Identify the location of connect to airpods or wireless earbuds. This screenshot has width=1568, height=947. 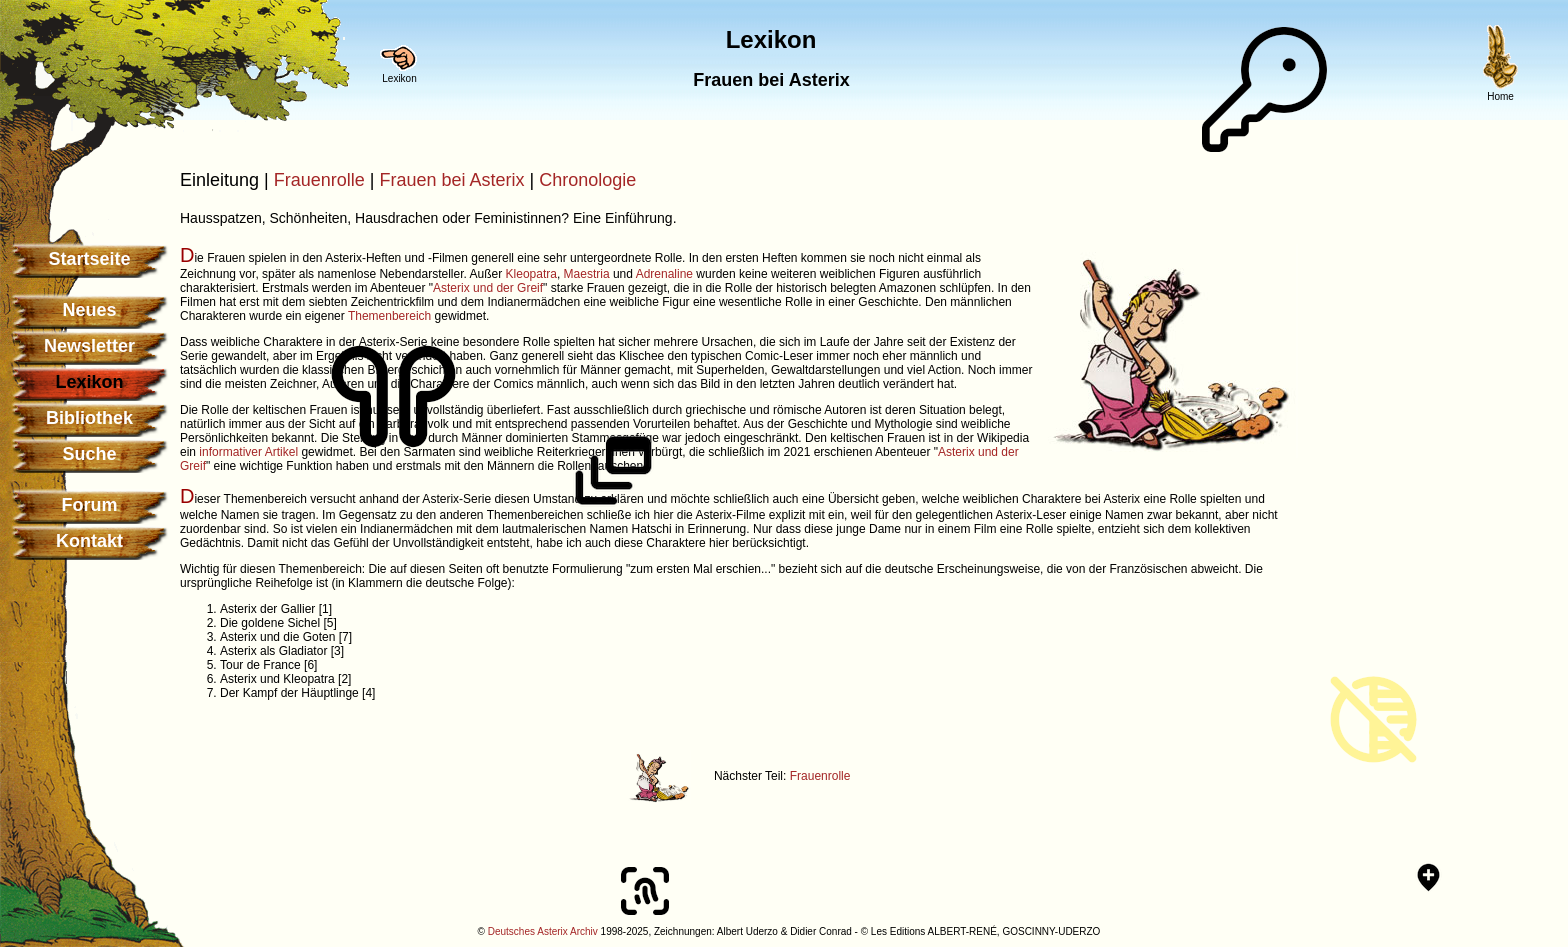
(393, 396).